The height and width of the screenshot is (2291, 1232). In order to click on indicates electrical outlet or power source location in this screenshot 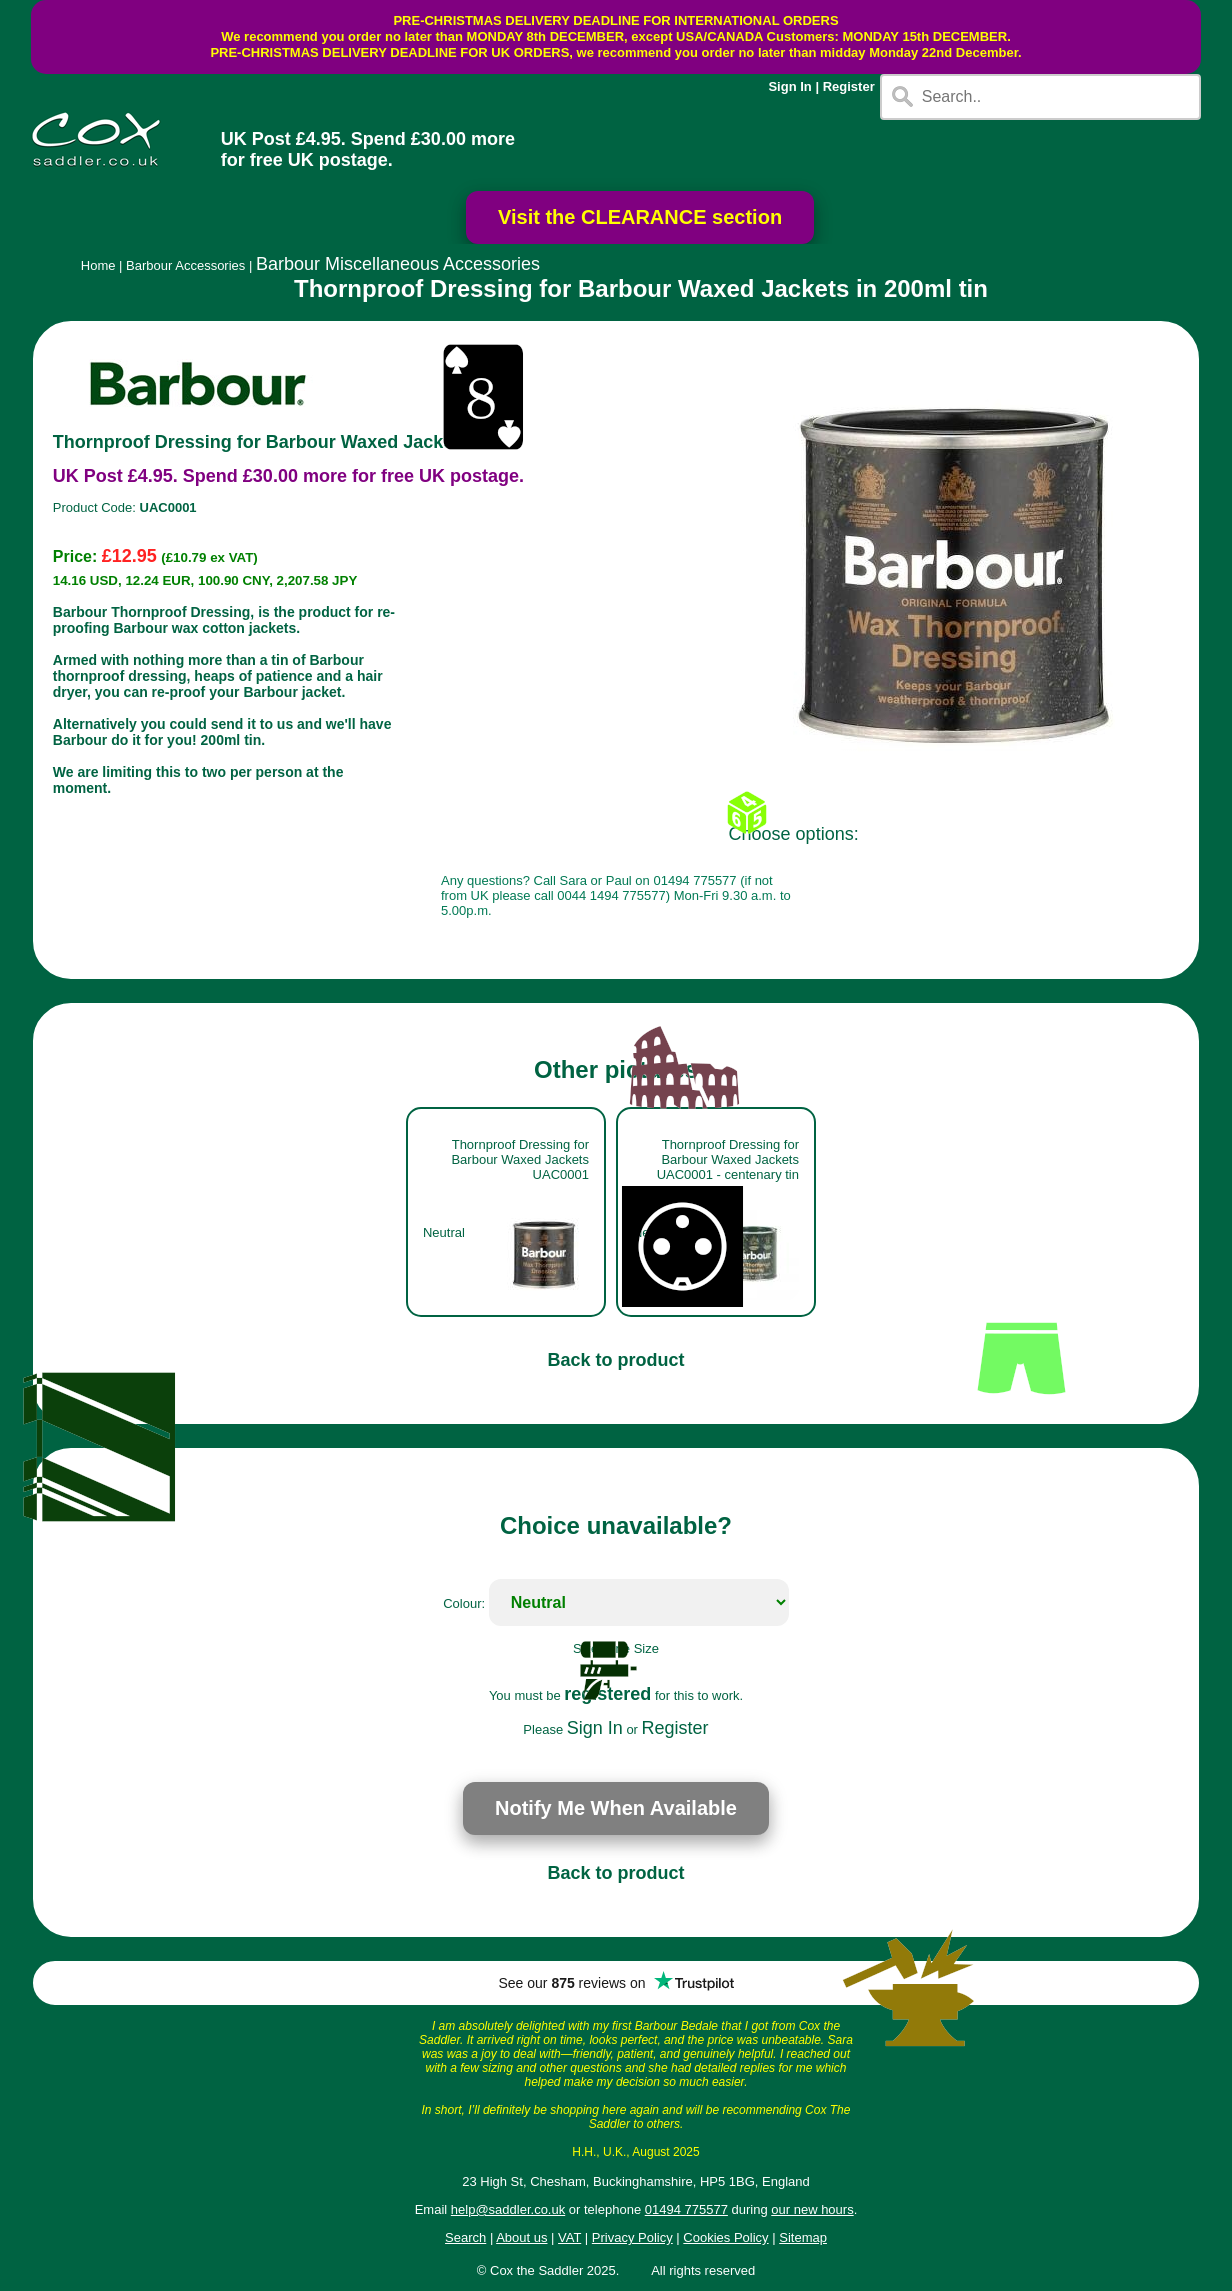, I will do `click(682, 1246)`.